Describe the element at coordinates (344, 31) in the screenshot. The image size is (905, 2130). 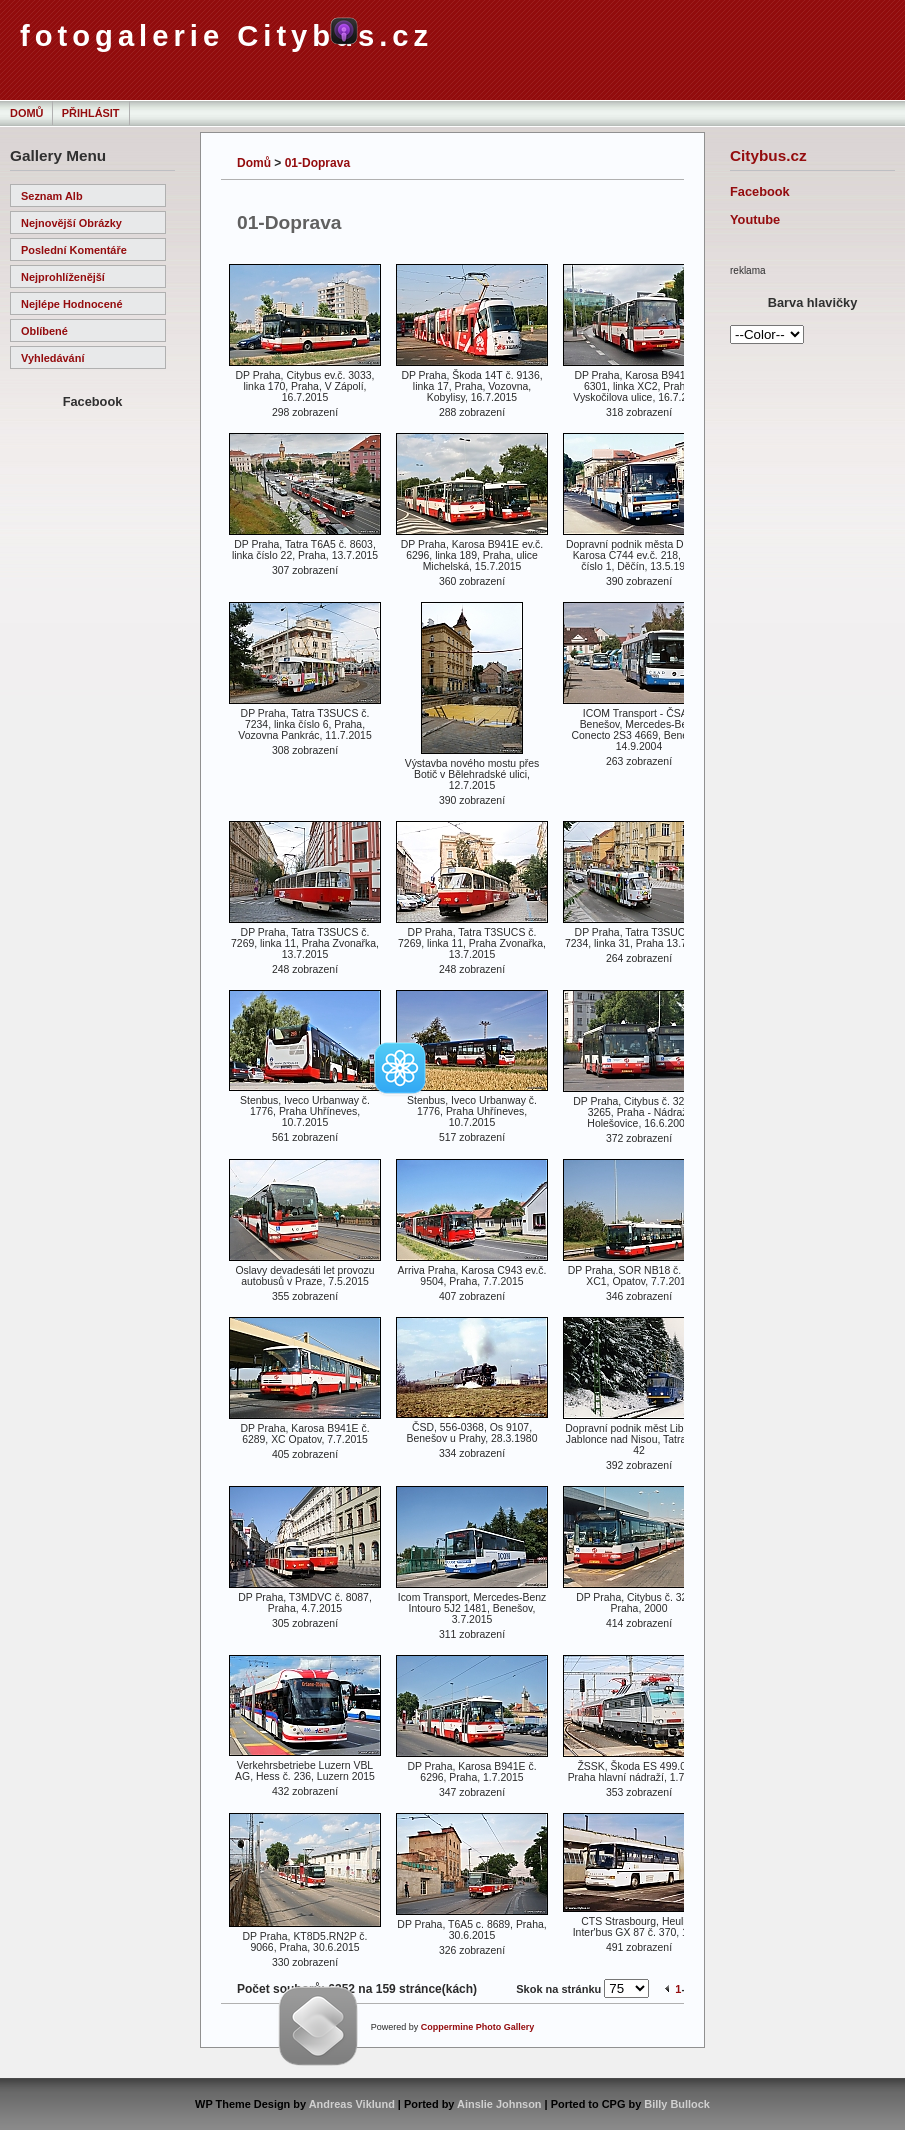
I see `open the podcasts app` at that location.